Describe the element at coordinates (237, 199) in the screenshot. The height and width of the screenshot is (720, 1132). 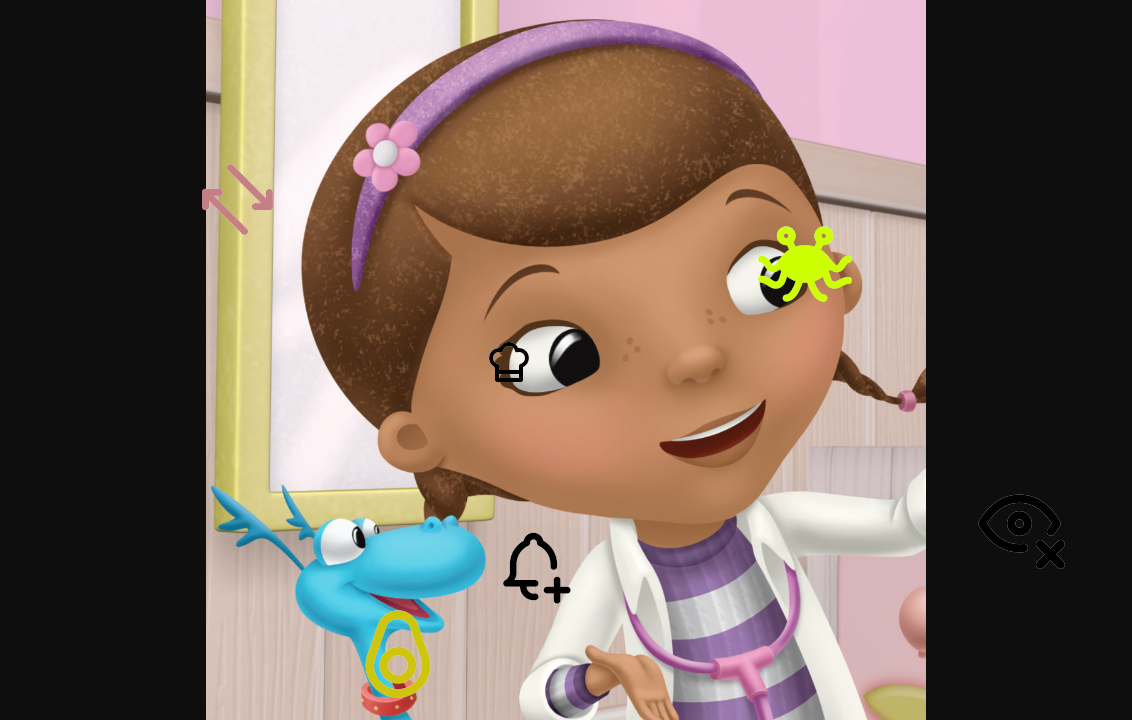
I see `resize element diagonally` at that location.